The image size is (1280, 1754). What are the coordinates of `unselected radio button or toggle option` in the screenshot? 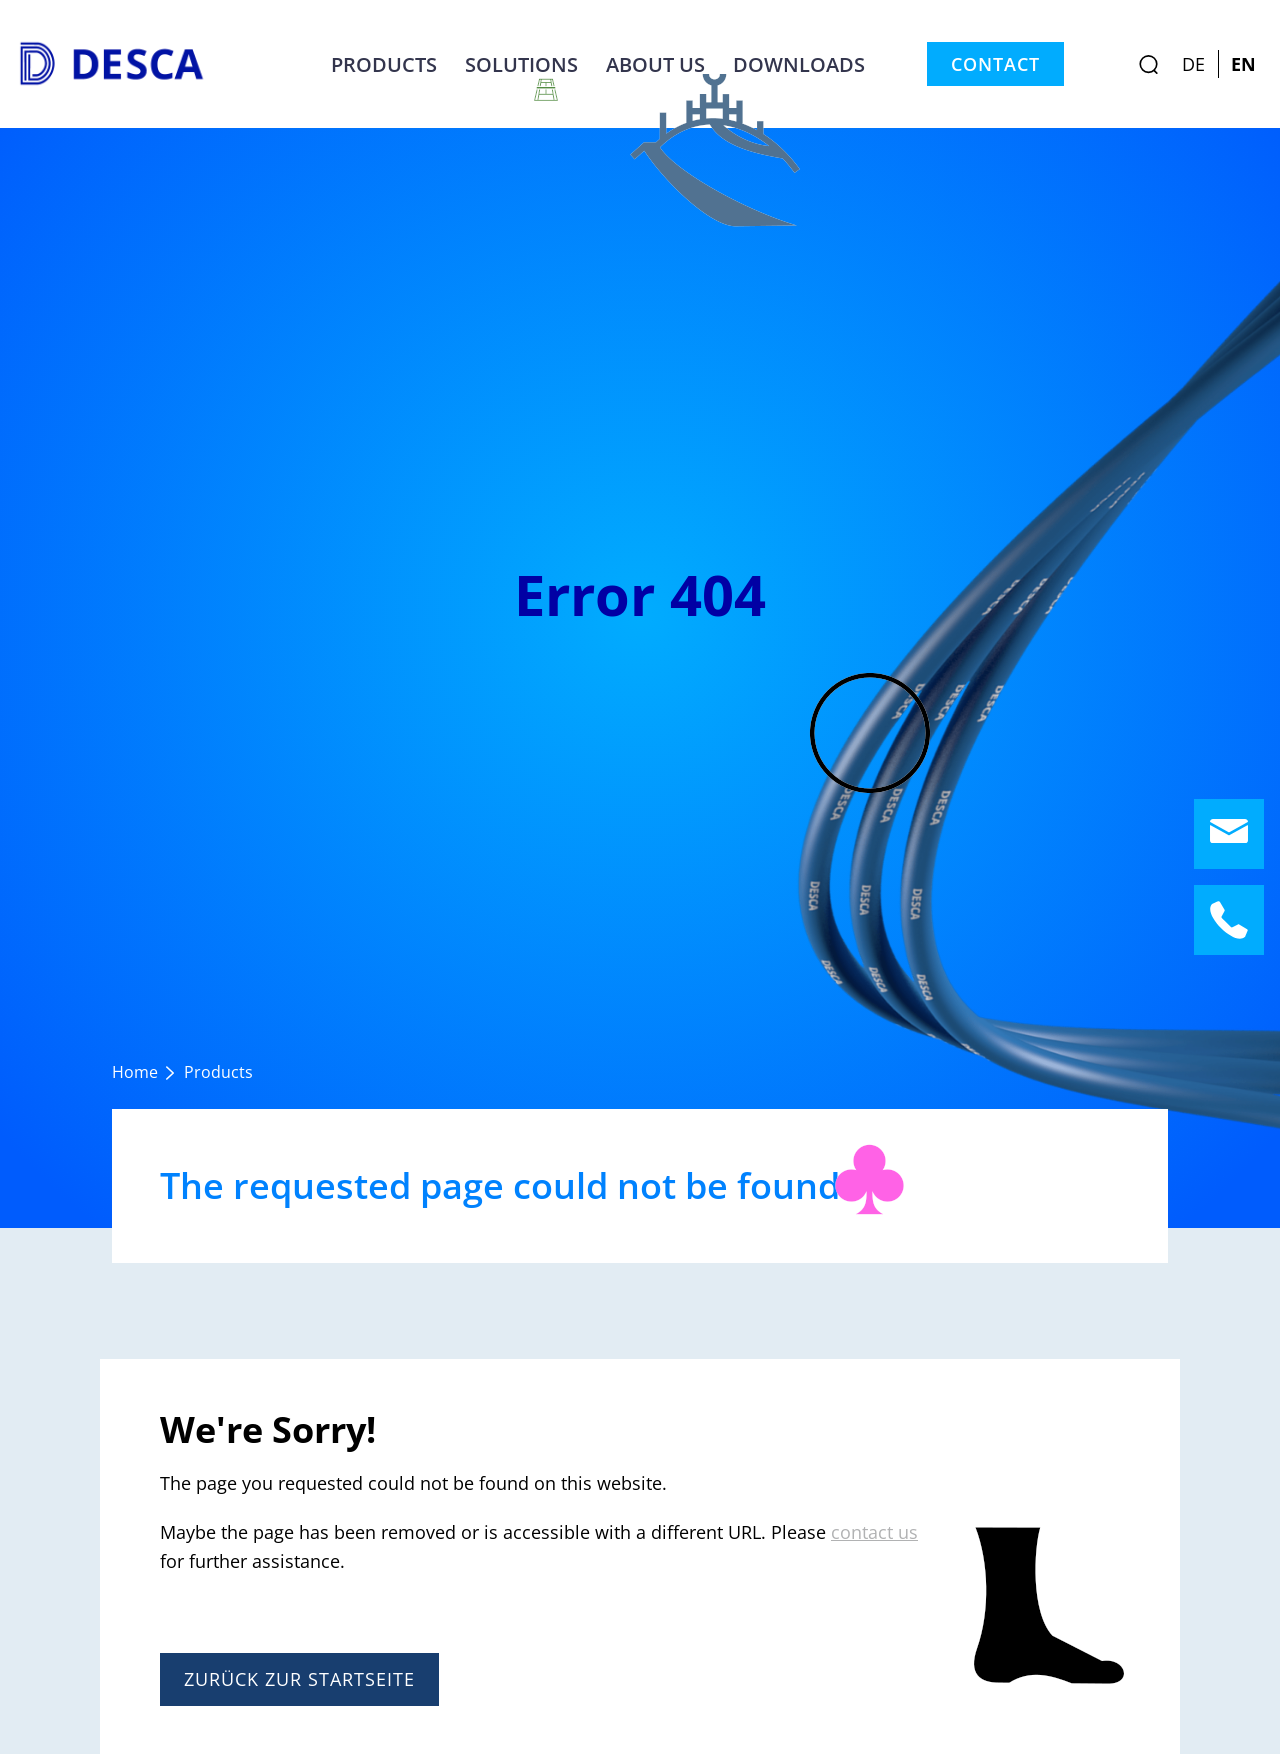 It's located at (870, 733).